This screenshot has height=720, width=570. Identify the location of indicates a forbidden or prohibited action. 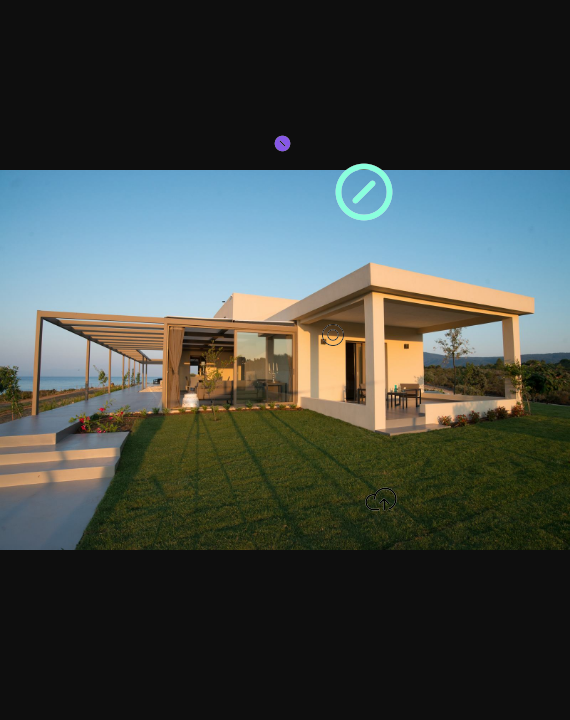
(364, 192).